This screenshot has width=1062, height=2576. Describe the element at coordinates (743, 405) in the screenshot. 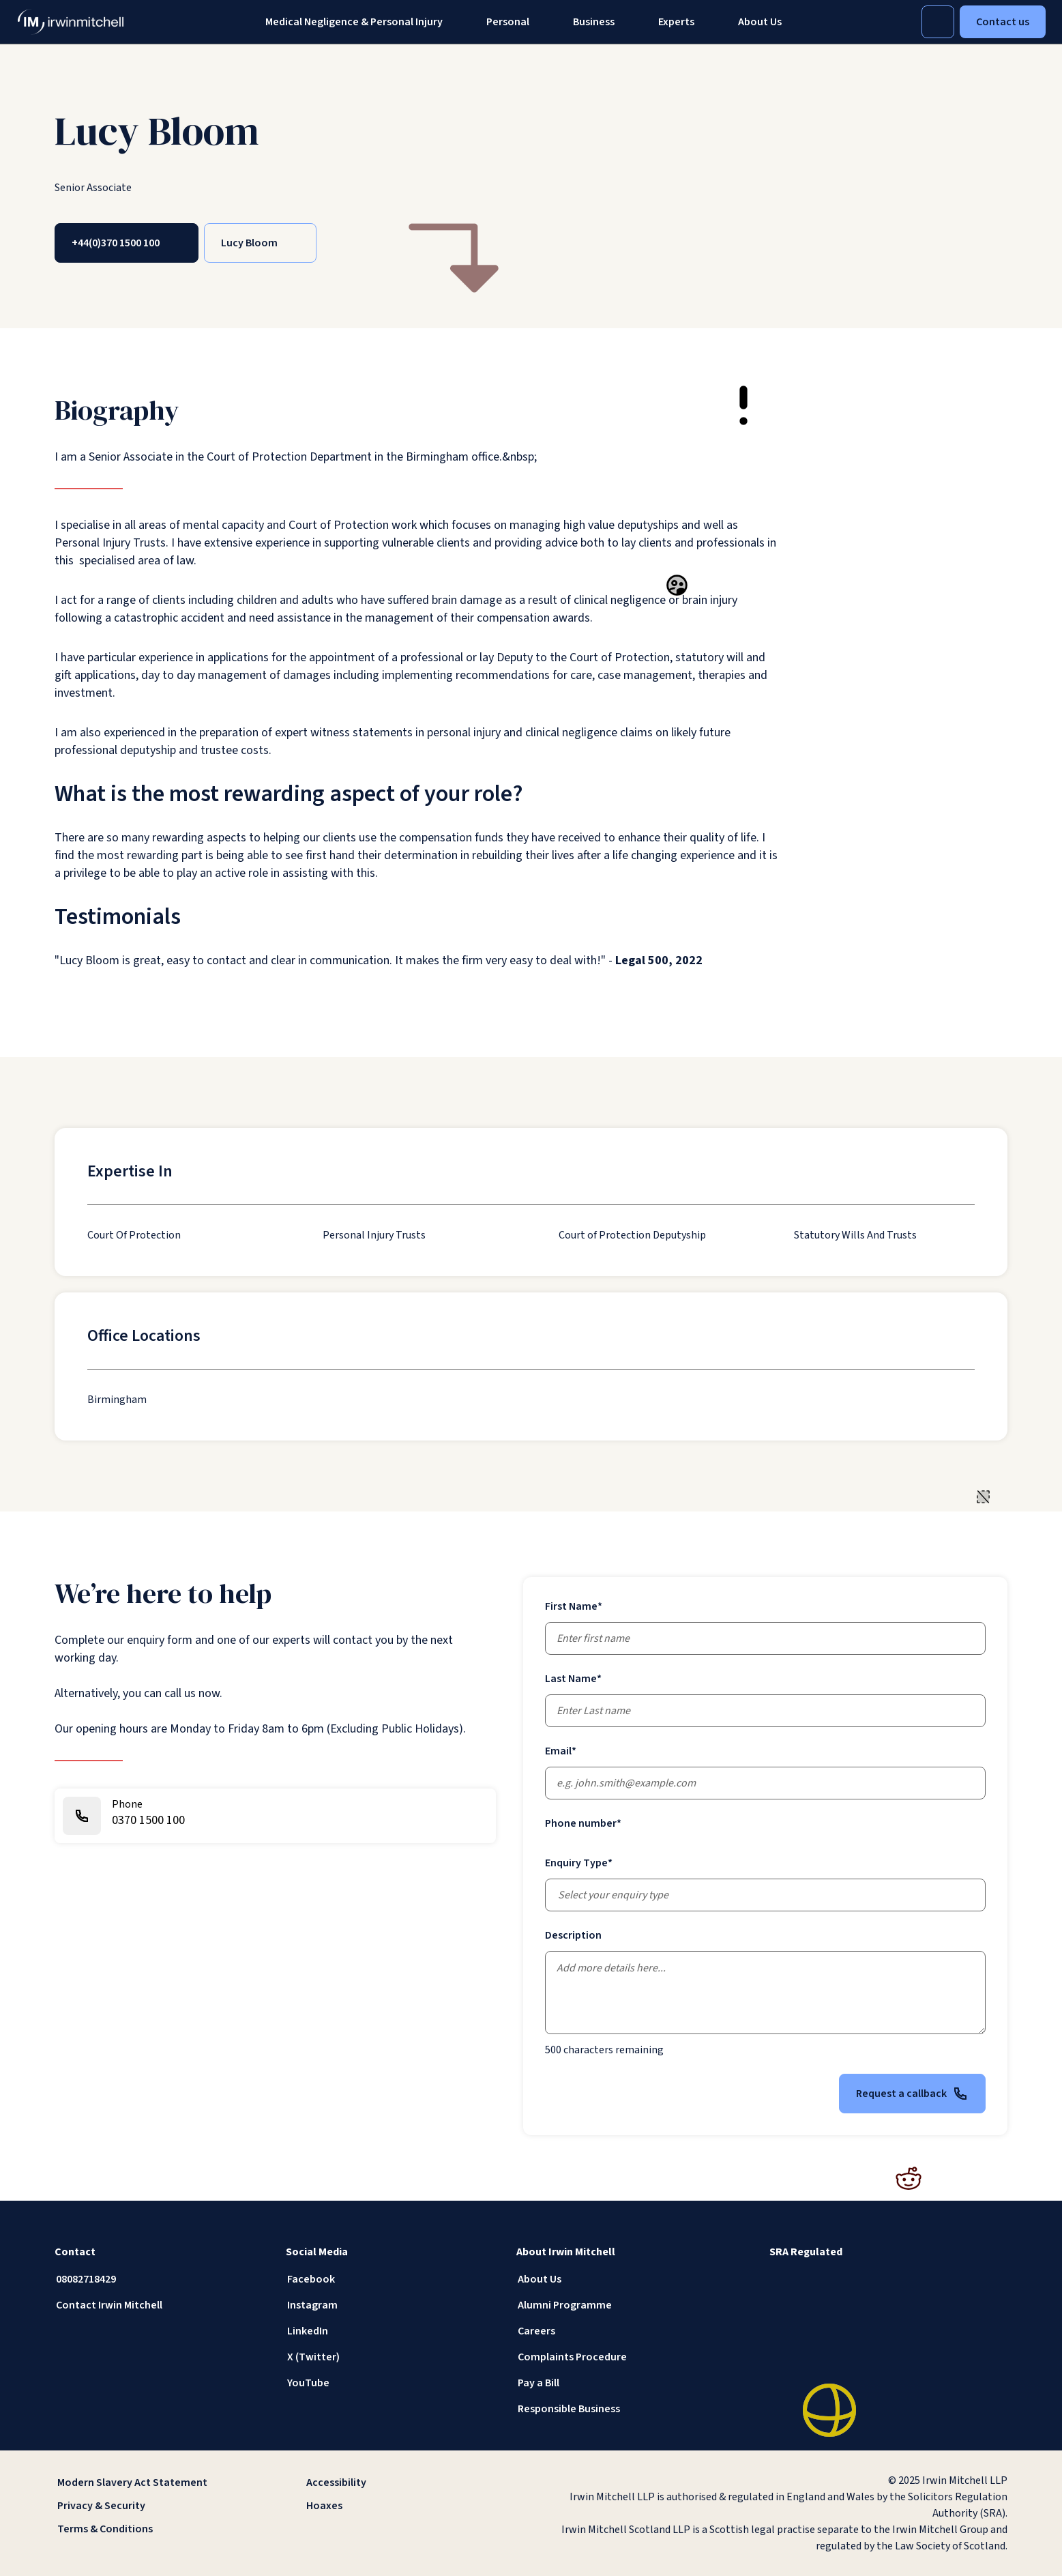

I see `indicates a warning or alert requiring attention` at that location.